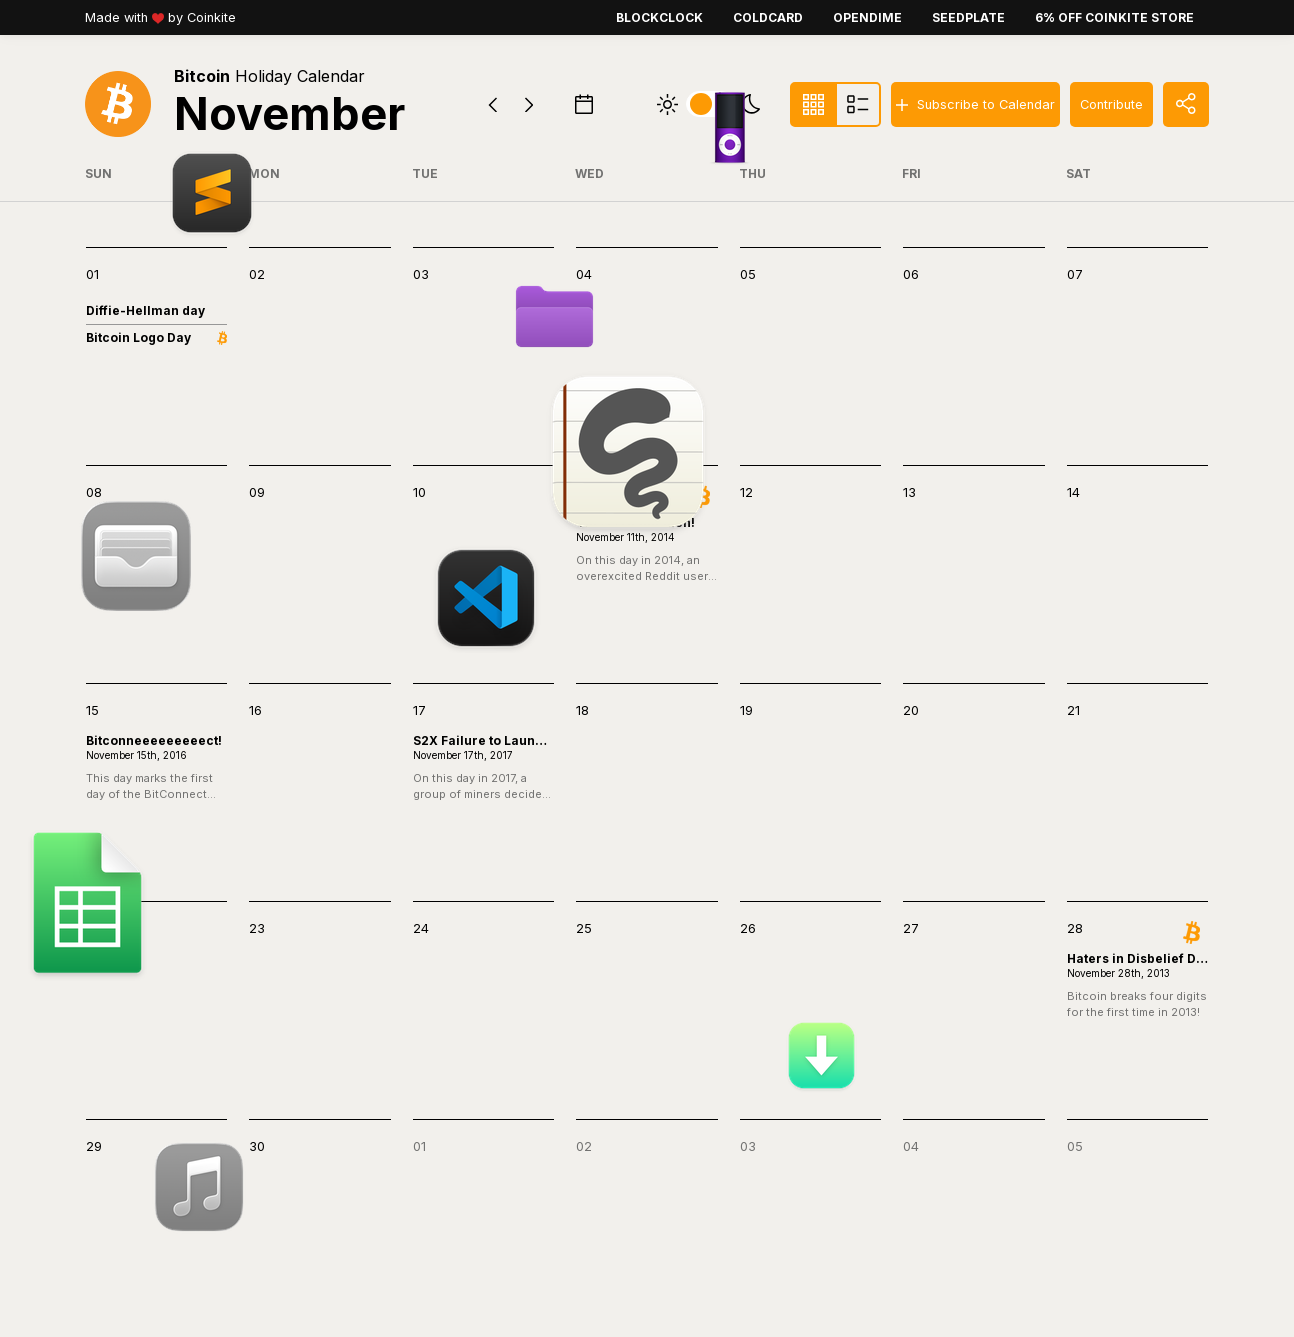 The image size is (1294, 1337). Describe the element at coordinates (628, 452) in the screenshot. I see `open rnote handwriting and note-taking app` at that location.